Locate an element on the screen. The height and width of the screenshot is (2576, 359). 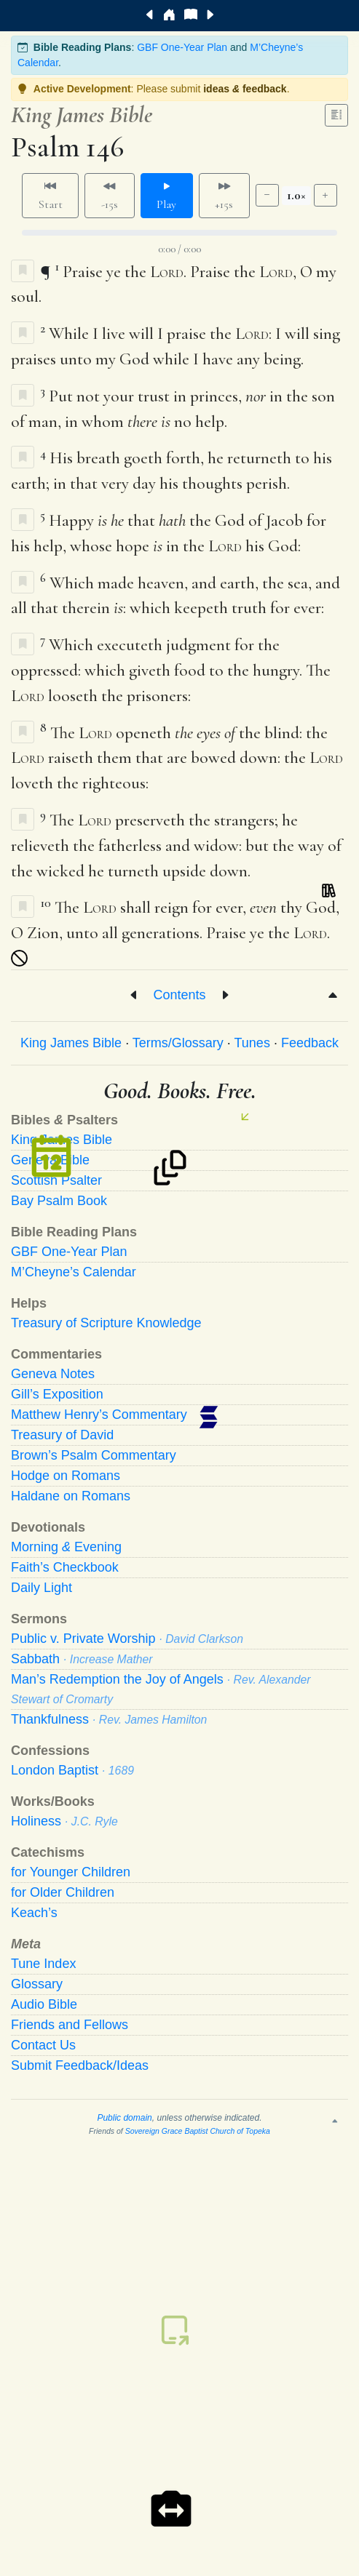
indicates blocked or prohibited content is located at coordinates (19, 958).